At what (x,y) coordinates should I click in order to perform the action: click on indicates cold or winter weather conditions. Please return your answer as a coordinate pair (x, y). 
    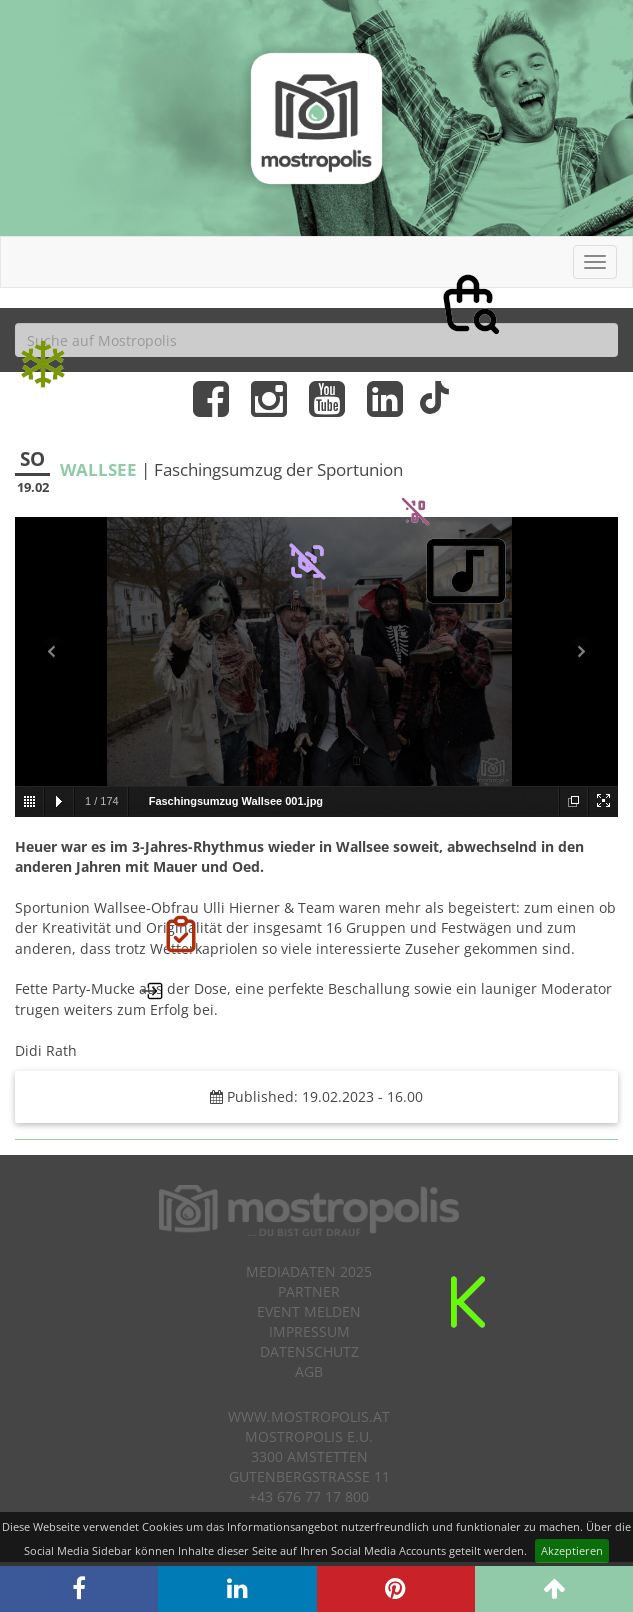
    Looking at the image, I should click on (43, 364).